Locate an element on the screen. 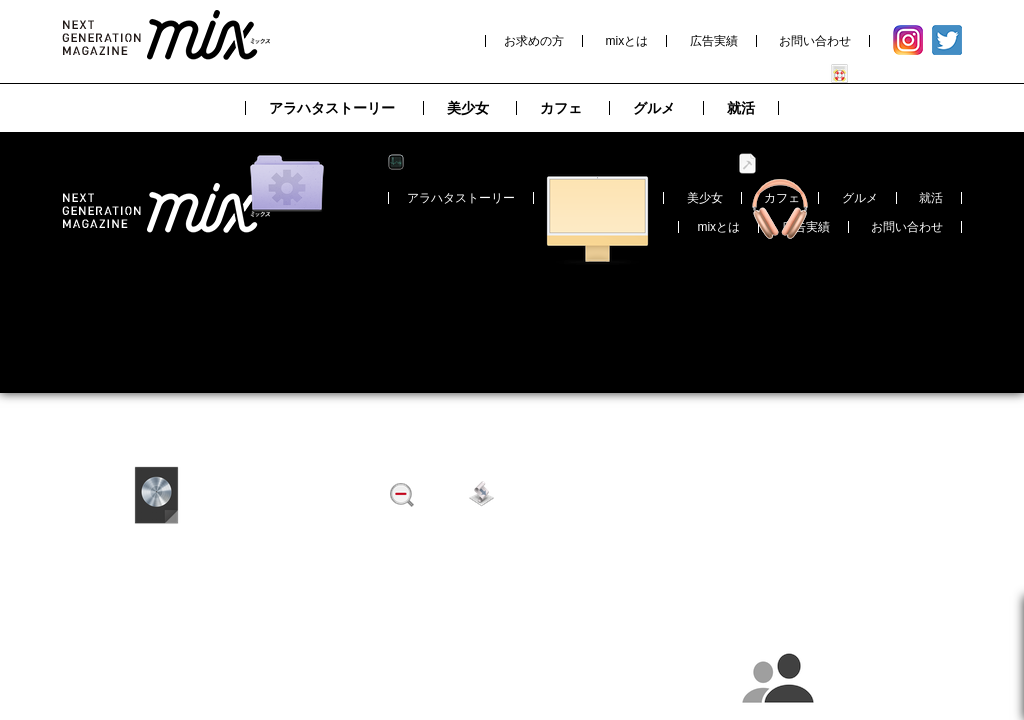 The width and height of the screenshot is (1024, 720). create a new script droplet in script editor is located at coordinates (481, 493).